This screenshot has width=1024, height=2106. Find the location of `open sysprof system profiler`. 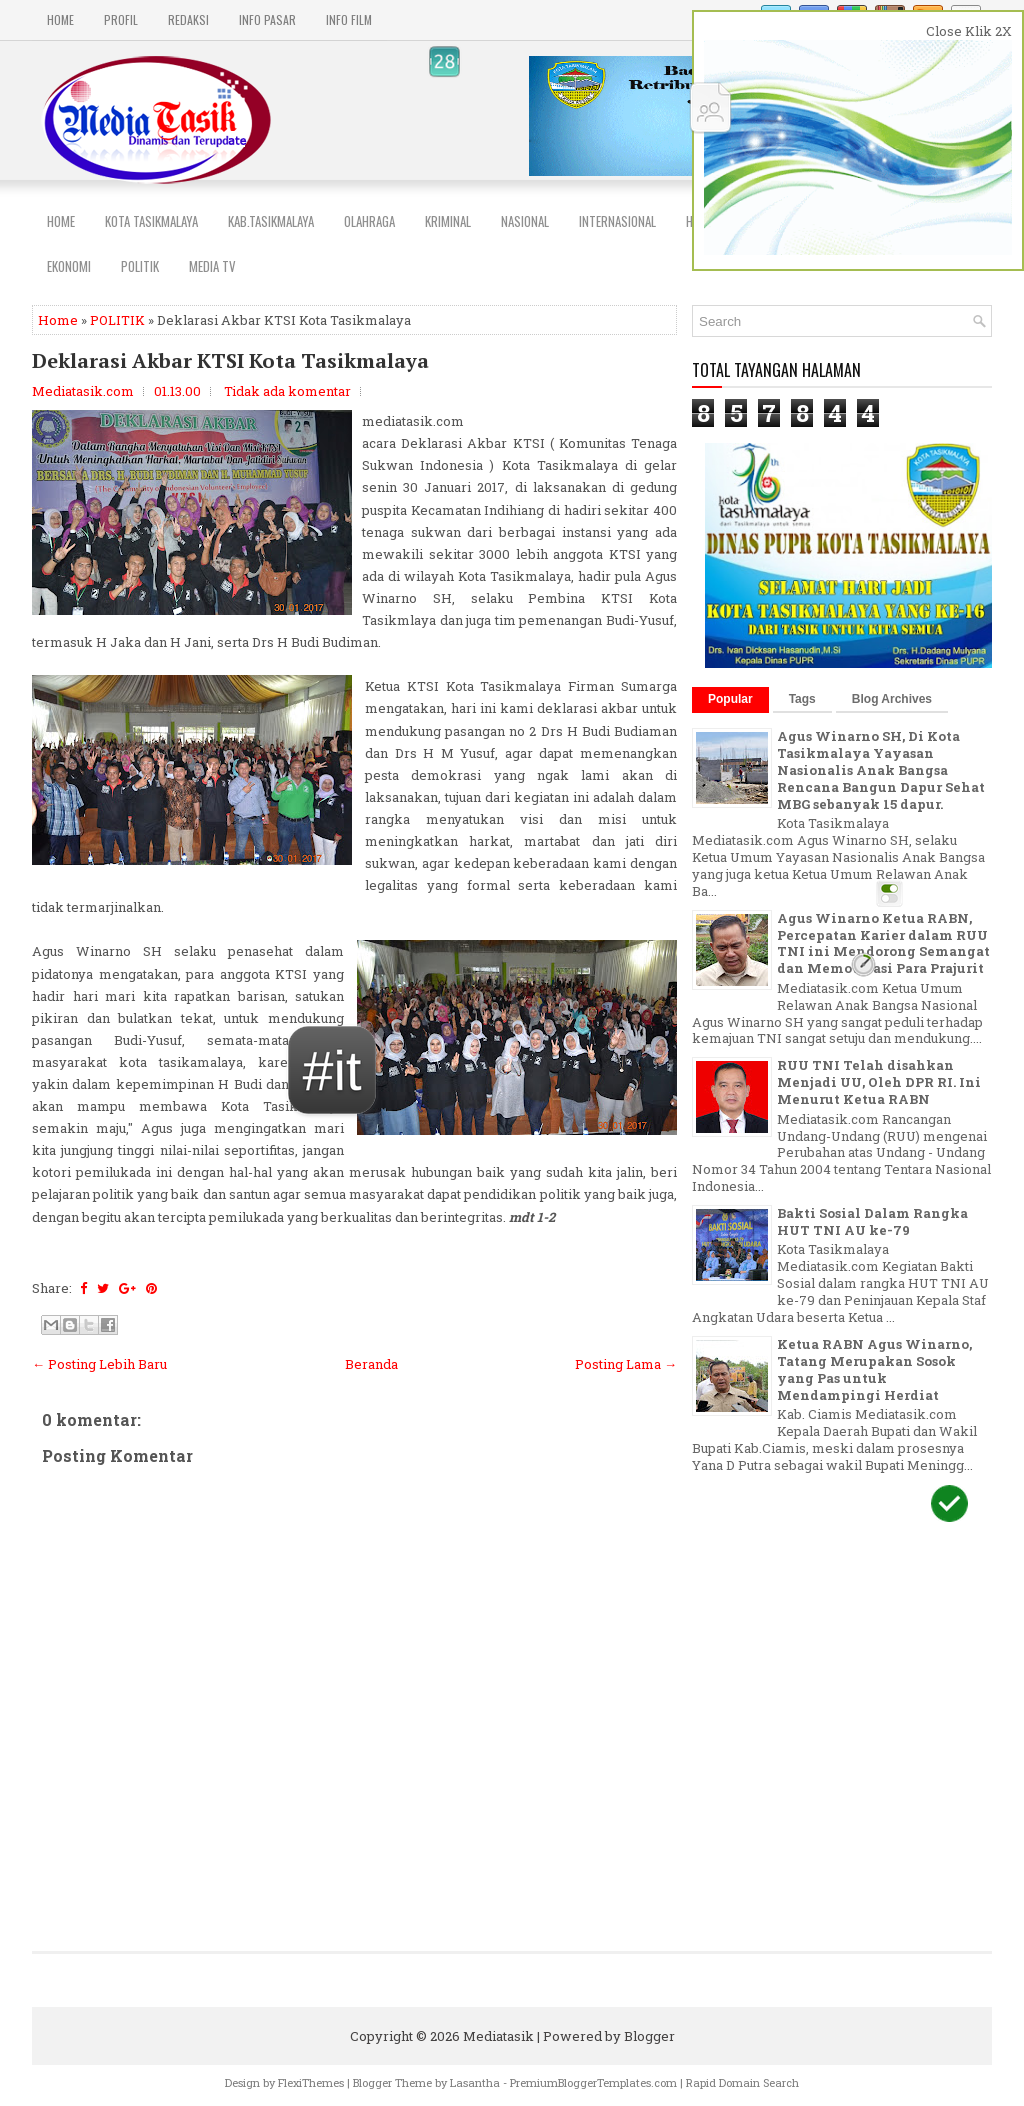

open sysprof system profiler is located at coordinates (863, 964).